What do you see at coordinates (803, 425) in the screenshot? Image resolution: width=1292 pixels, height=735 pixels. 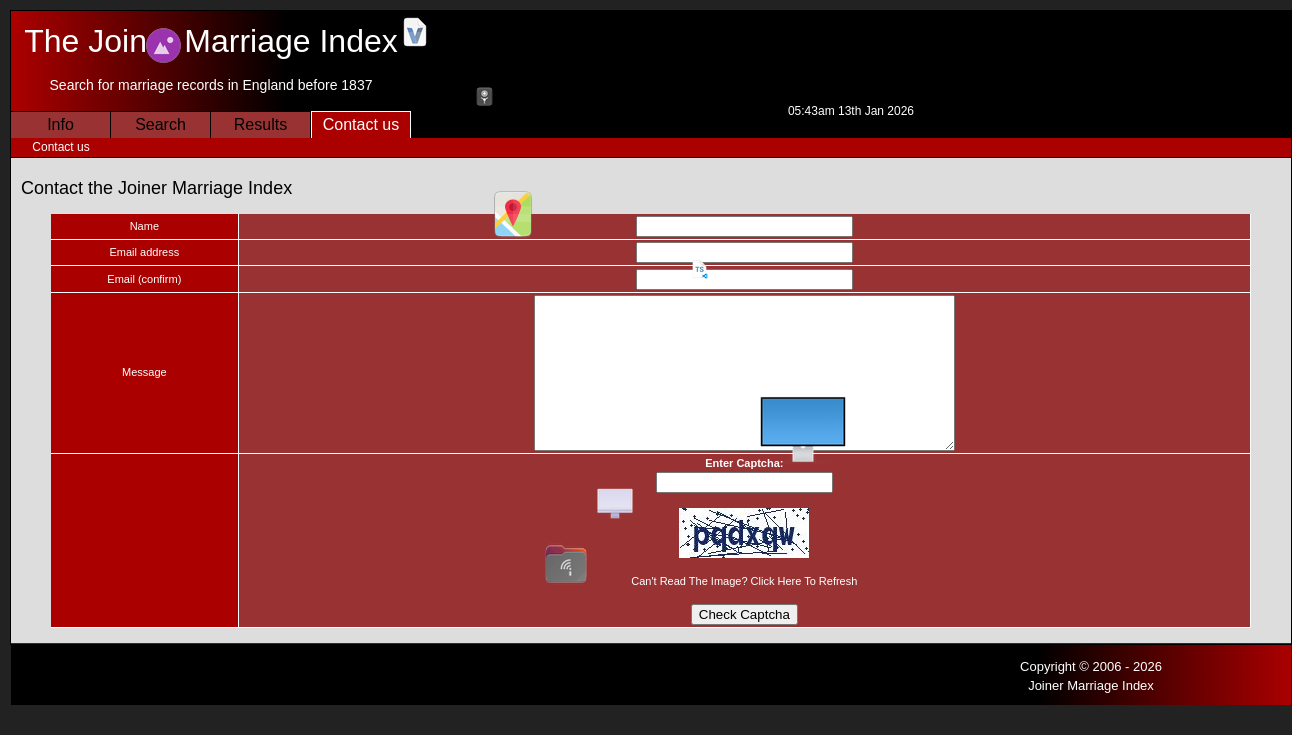 I see `apple studio display monitor` at bounding box center [803, 425].